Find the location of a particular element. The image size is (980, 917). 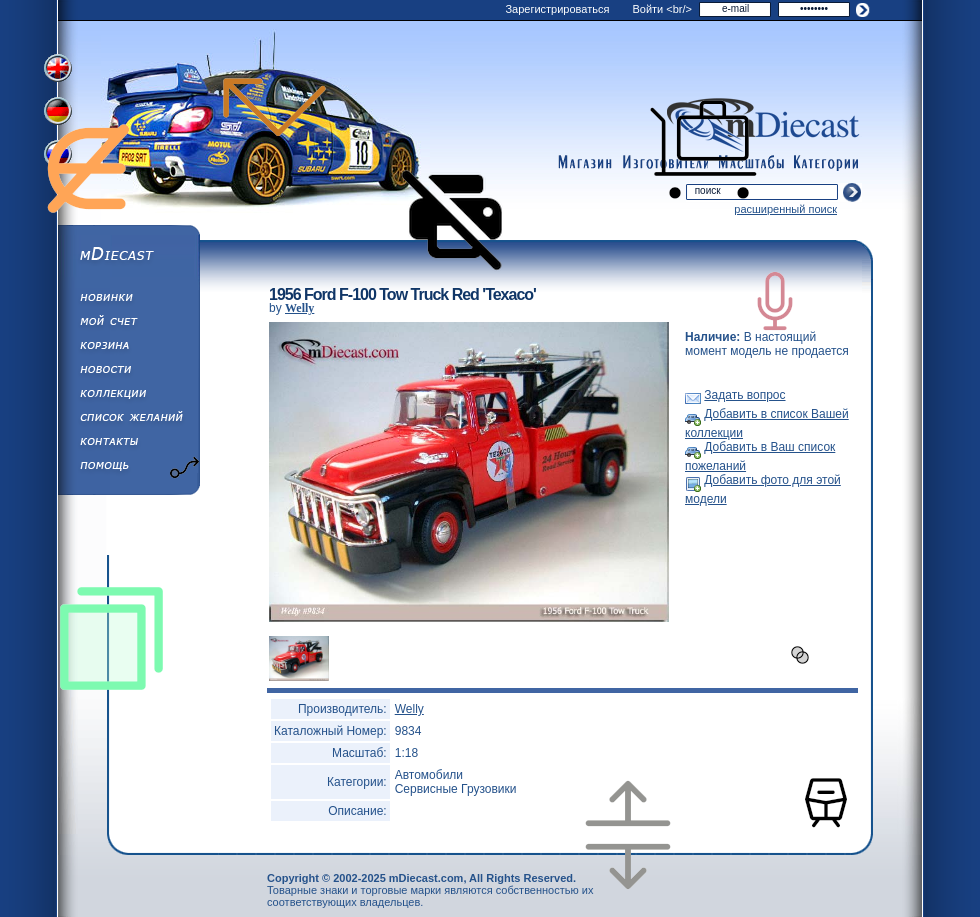

indicates a workflow or process flow direction is located at coordinates (184, 467).